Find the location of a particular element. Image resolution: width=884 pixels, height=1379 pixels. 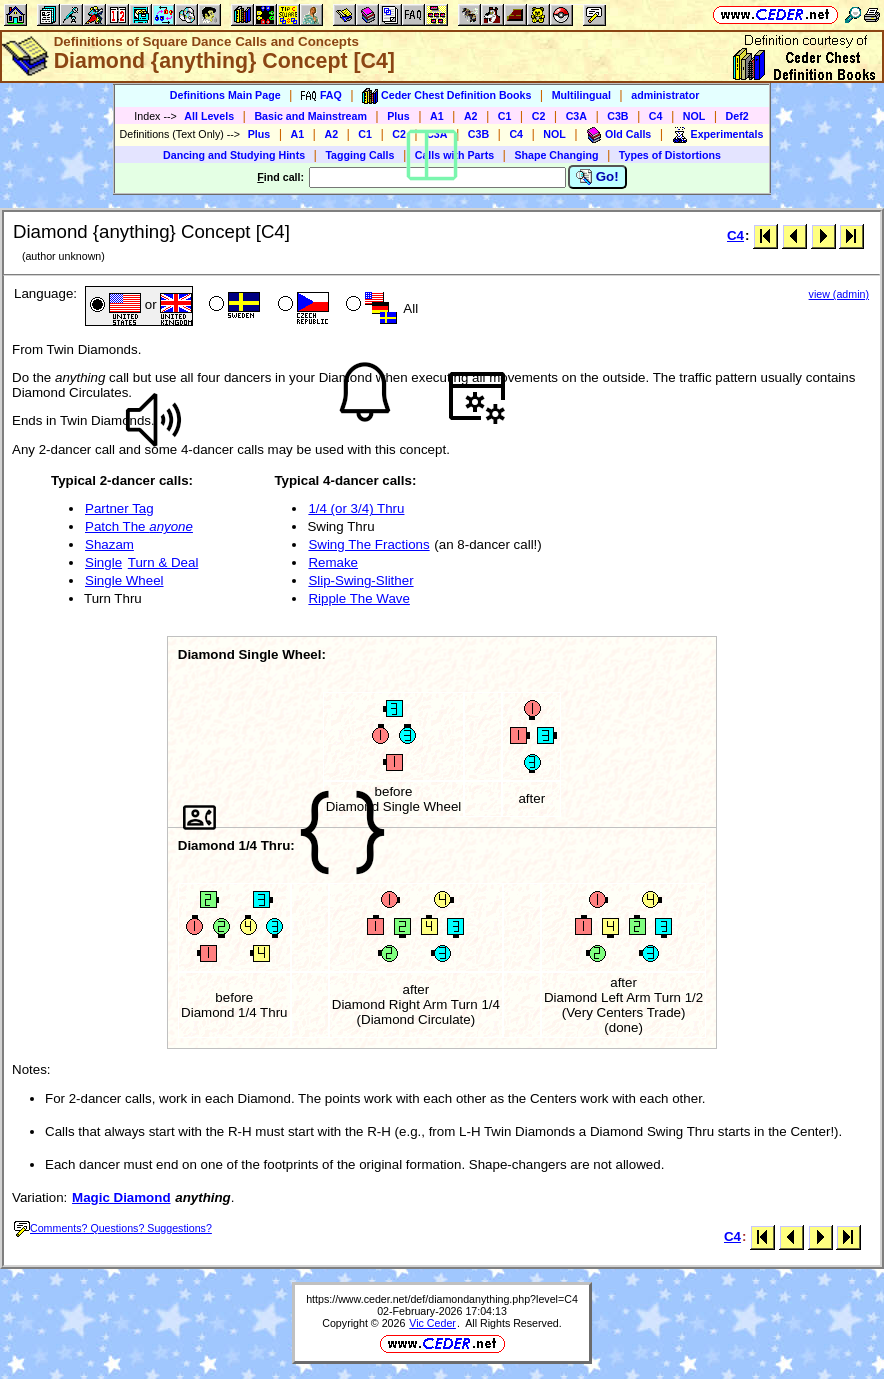

view contact's phone information is located at coordinates (199, 817).